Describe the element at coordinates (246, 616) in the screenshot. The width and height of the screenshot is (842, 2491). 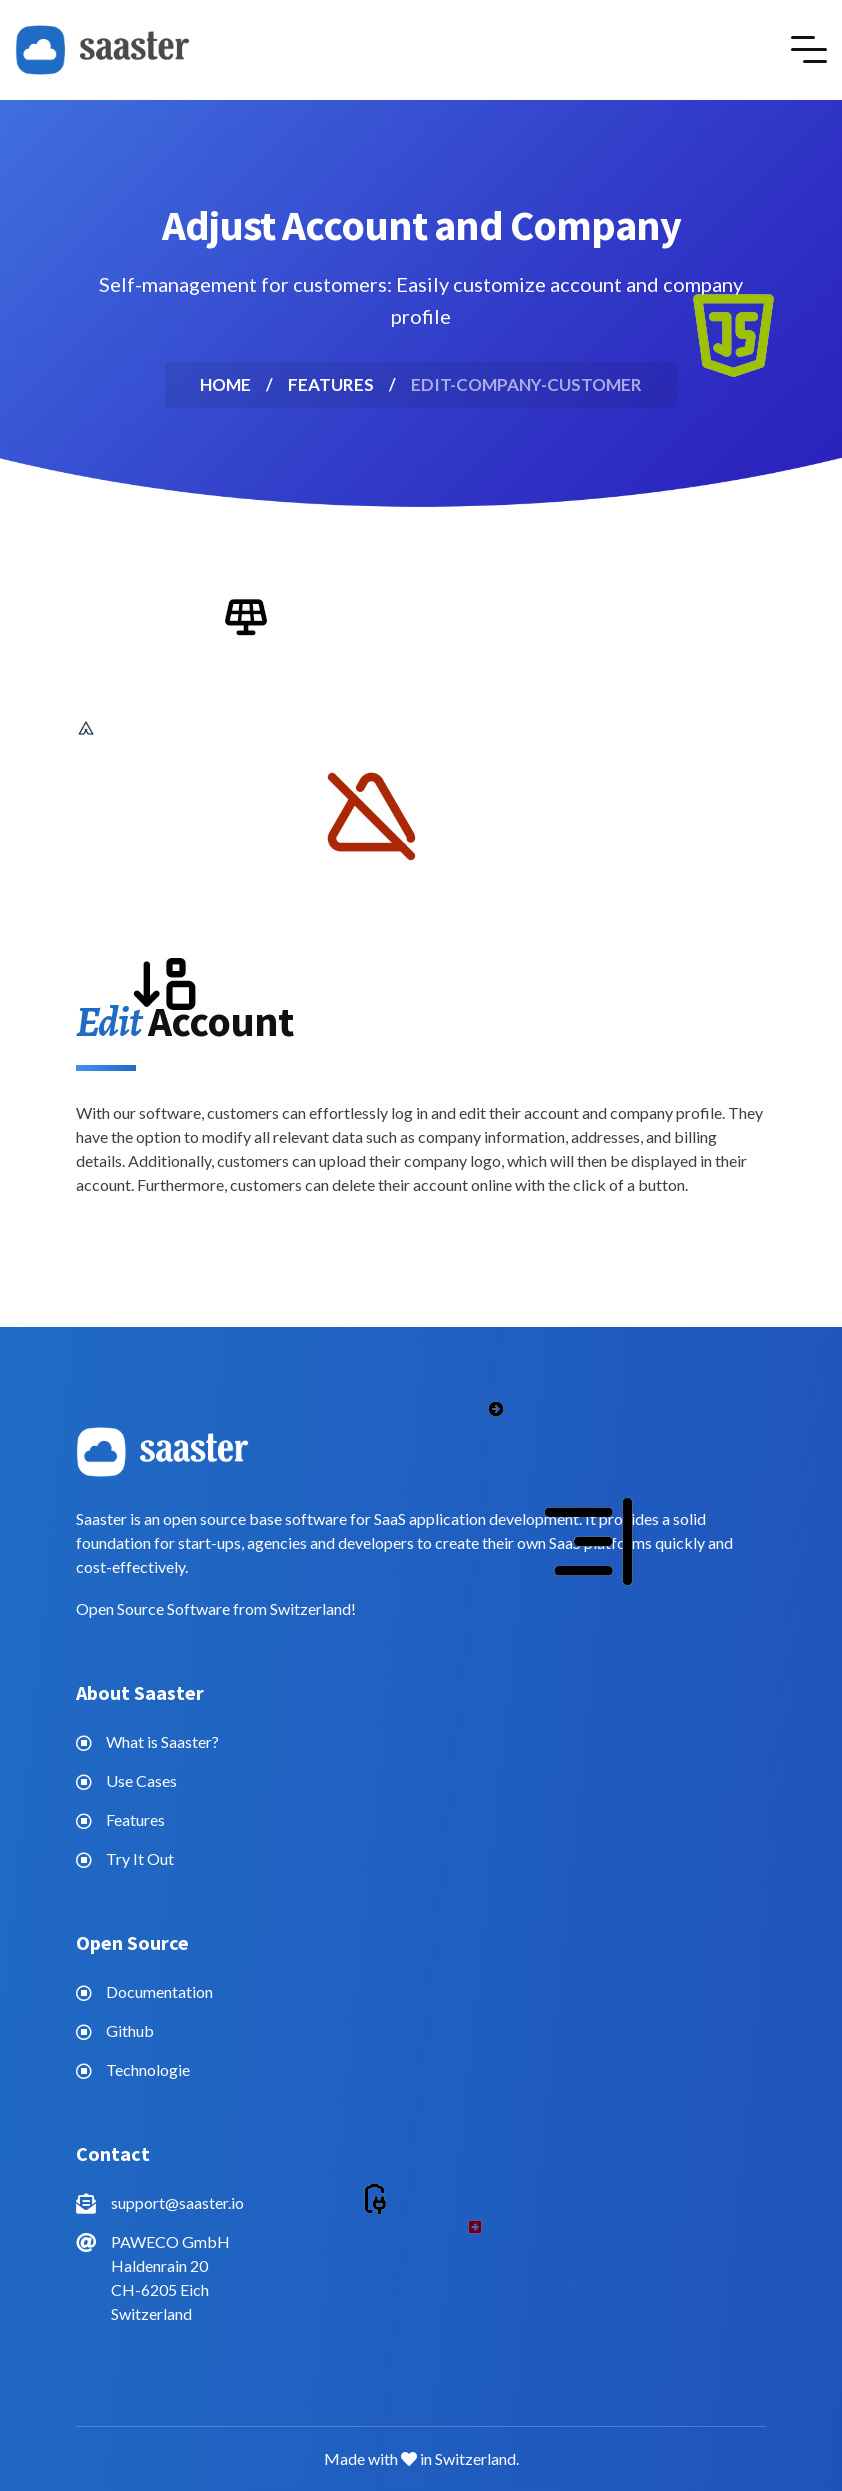
I see `access solar energy or power settings` at that location.